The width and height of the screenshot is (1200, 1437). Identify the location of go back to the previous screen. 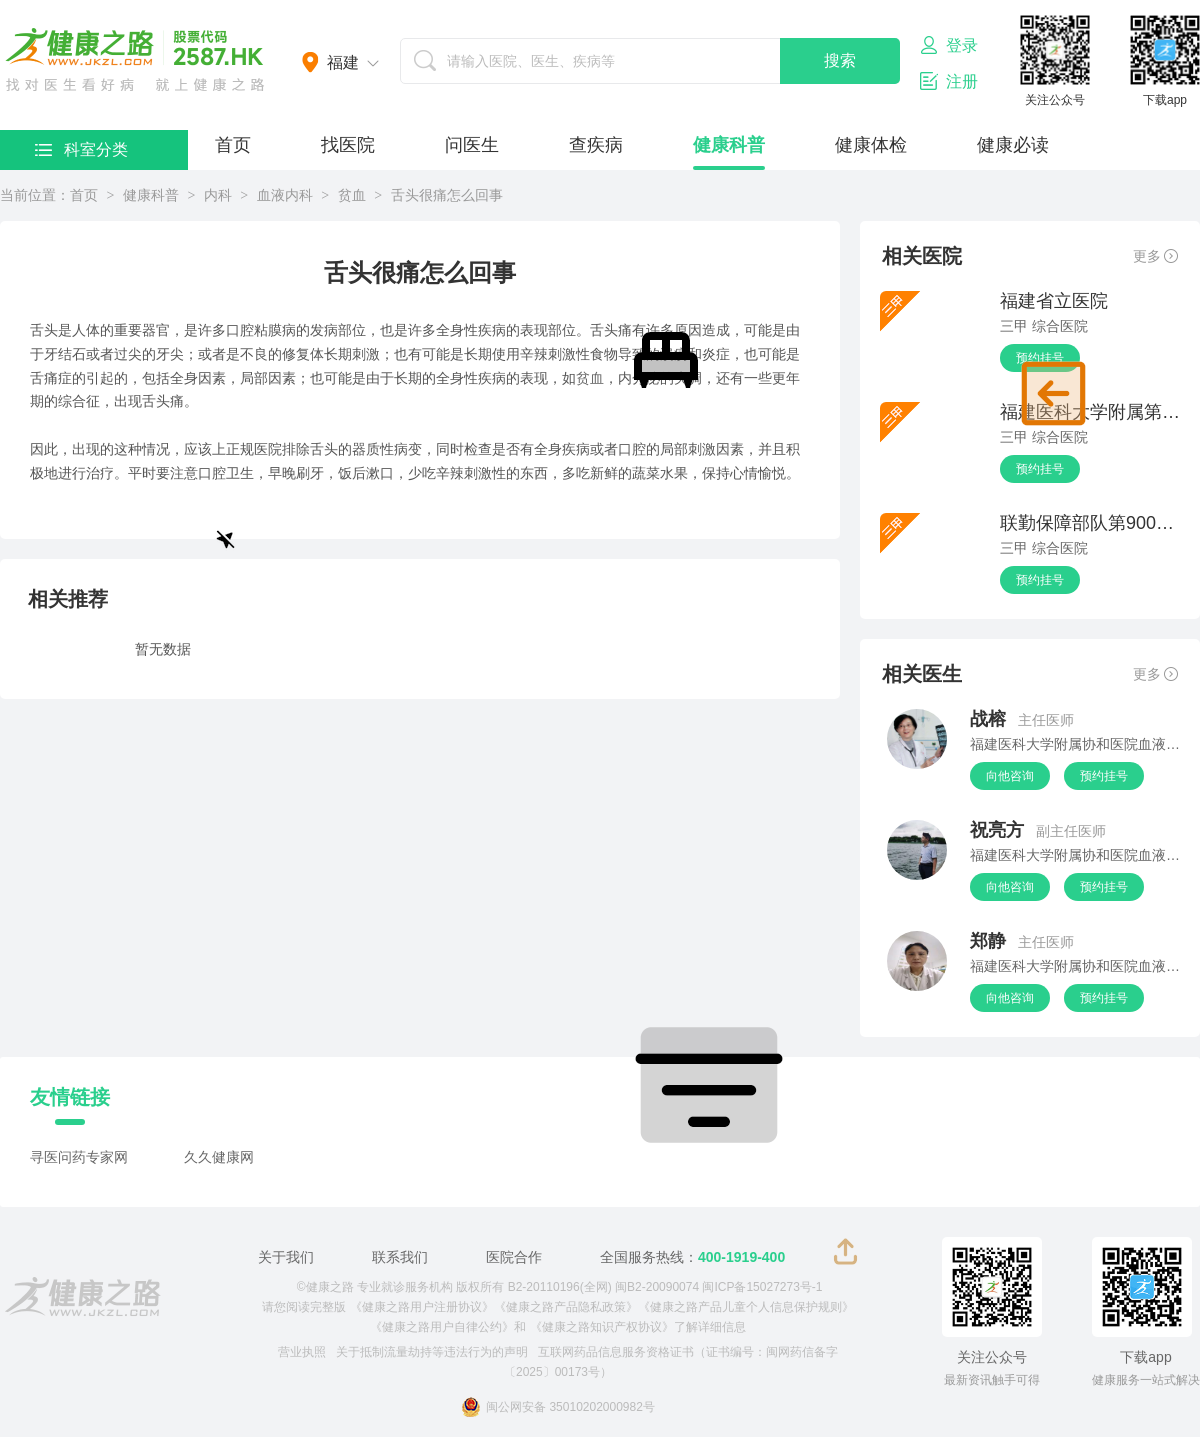
(1053, 393).